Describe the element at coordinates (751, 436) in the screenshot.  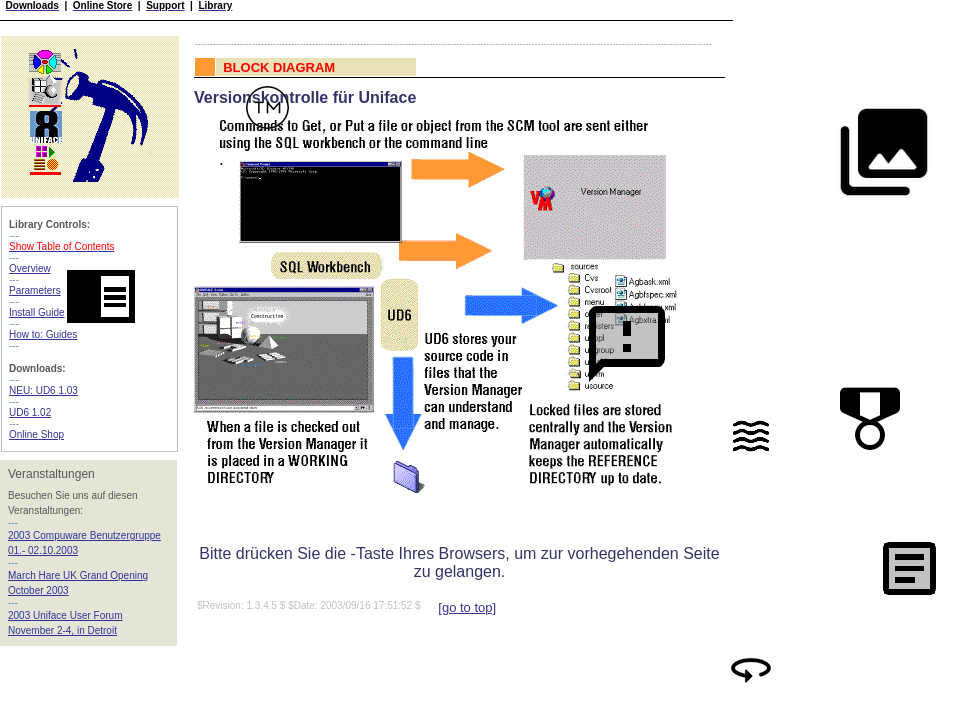
I see `indicates water or aquatic features` at that location.